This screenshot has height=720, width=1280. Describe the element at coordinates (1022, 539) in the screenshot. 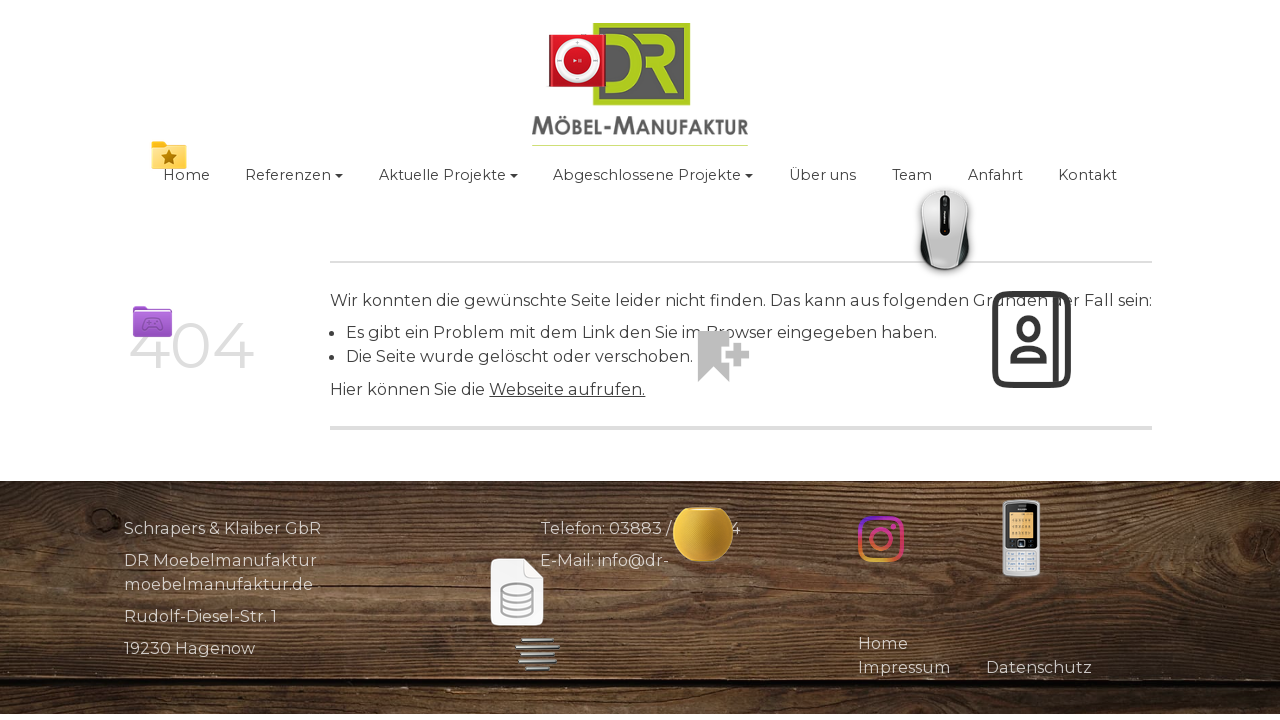

I see `access phone or calling features` at that location.